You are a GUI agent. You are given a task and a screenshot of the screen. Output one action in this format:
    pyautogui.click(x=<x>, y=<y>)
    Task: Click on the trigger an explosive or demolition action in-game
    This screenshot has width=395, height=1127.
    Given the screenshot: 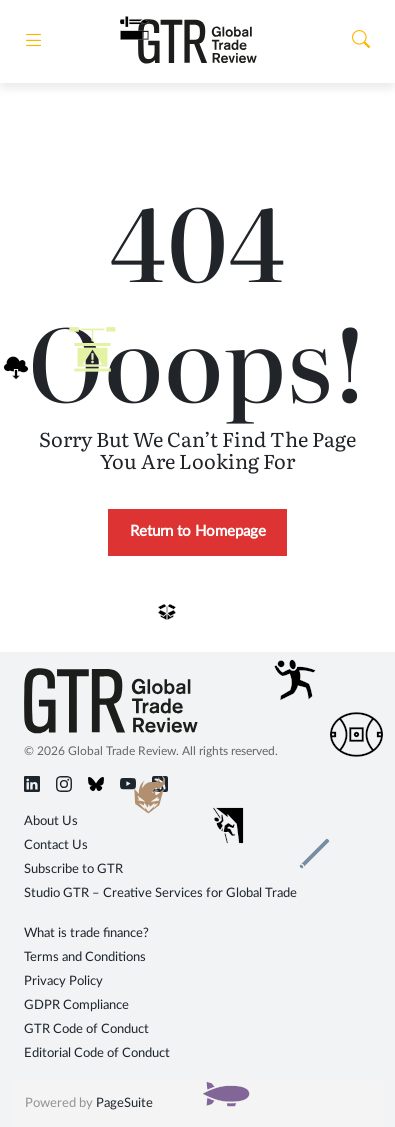 What is the action you would take?
    pyautogui.click(x=92, y=348)
    